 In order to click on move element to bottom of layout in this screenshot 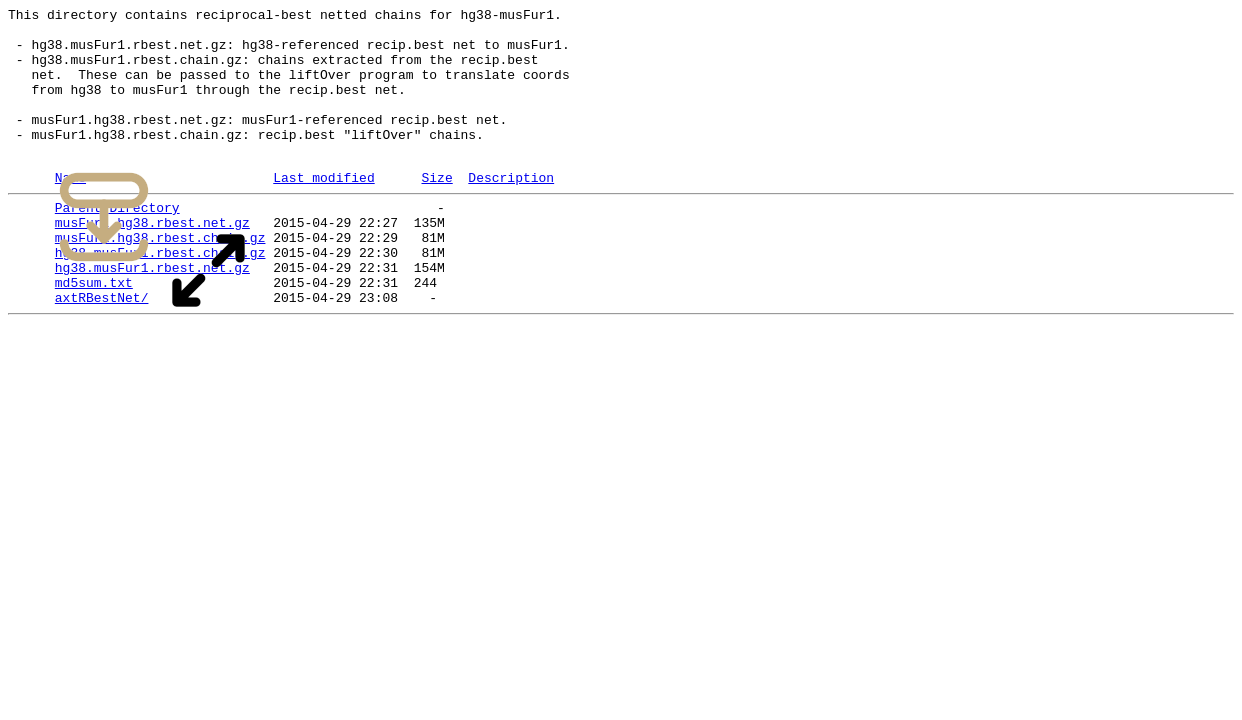, I will do `click(104, 217)`.